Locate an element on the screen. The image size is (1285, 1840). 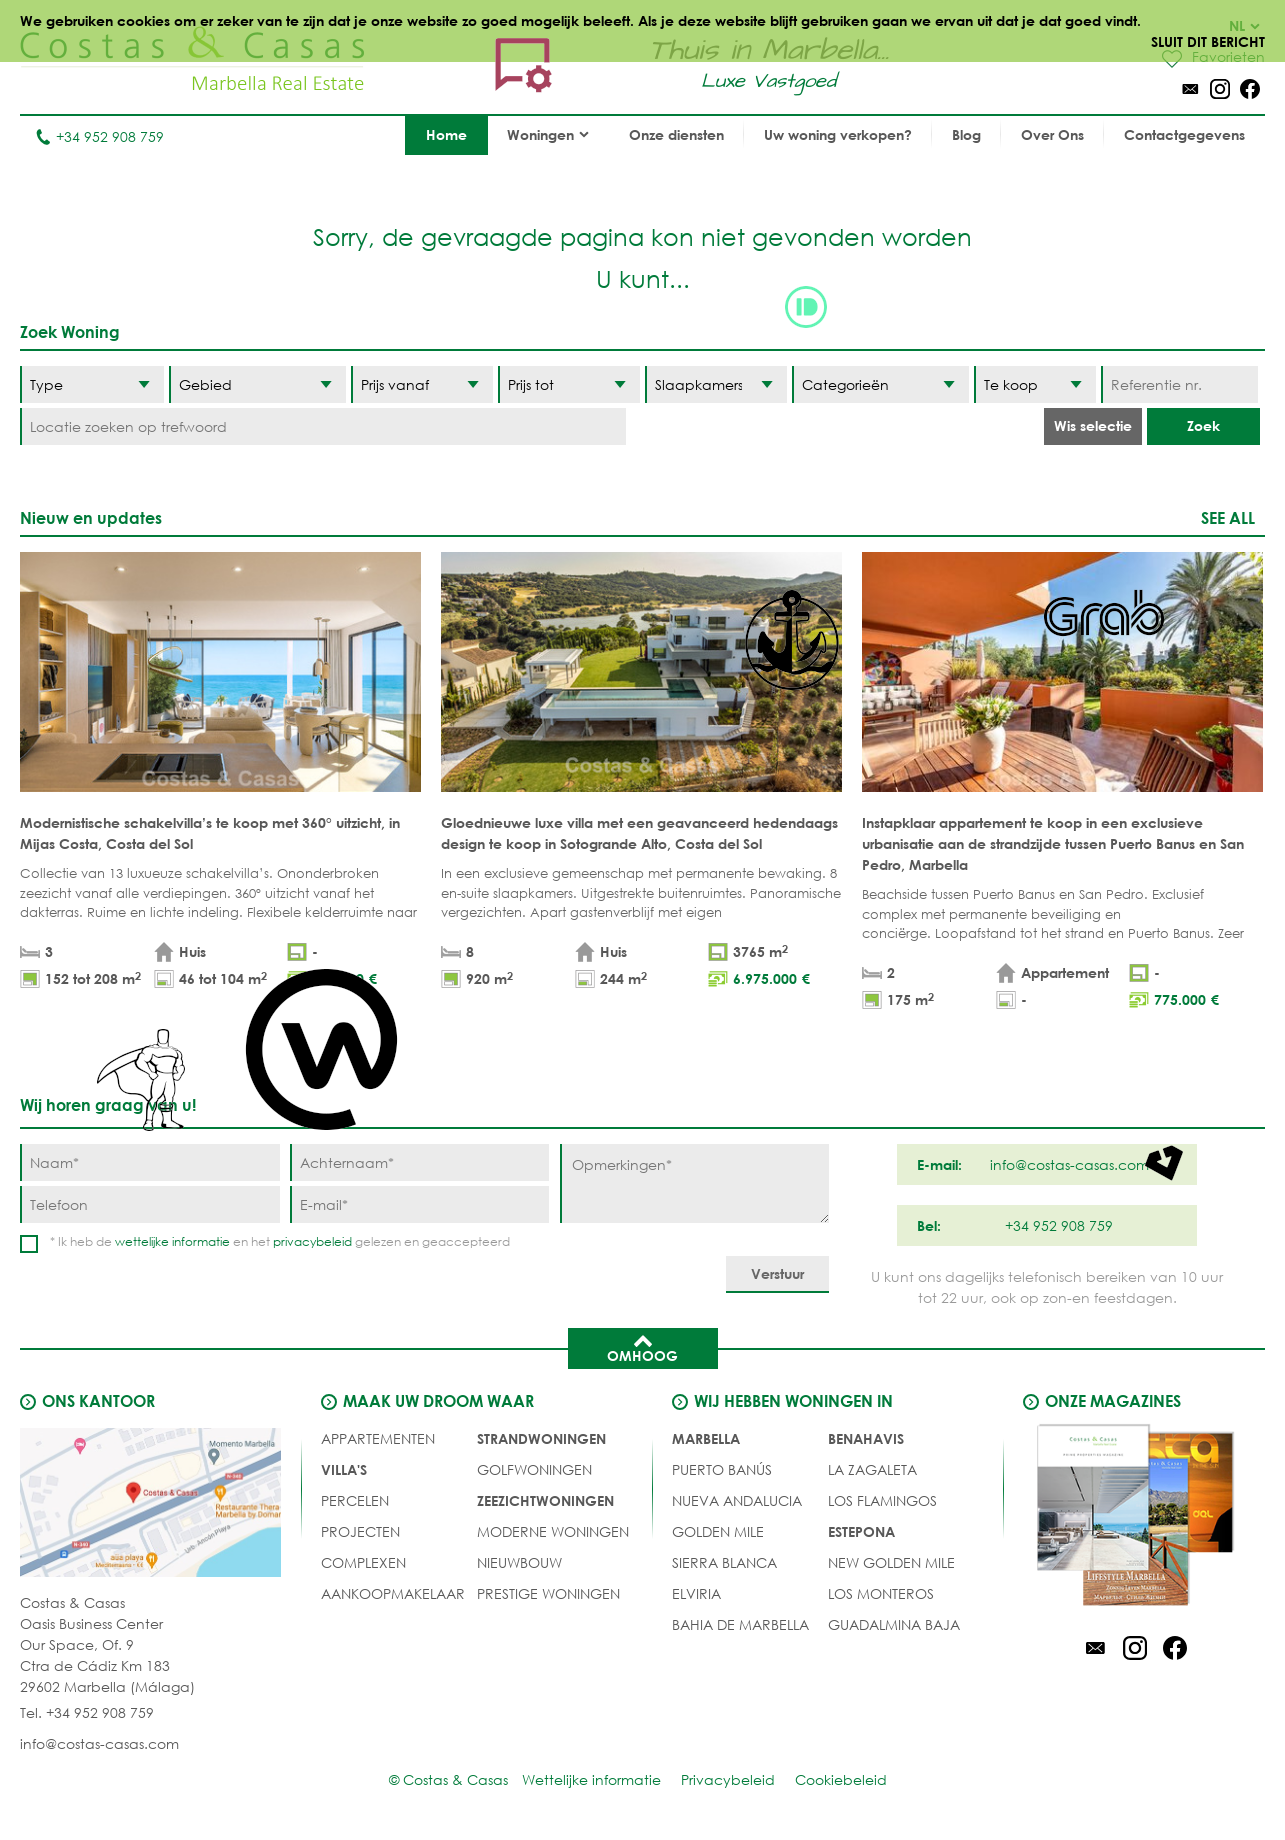
open chat settings is located at coordinates (522, 62).